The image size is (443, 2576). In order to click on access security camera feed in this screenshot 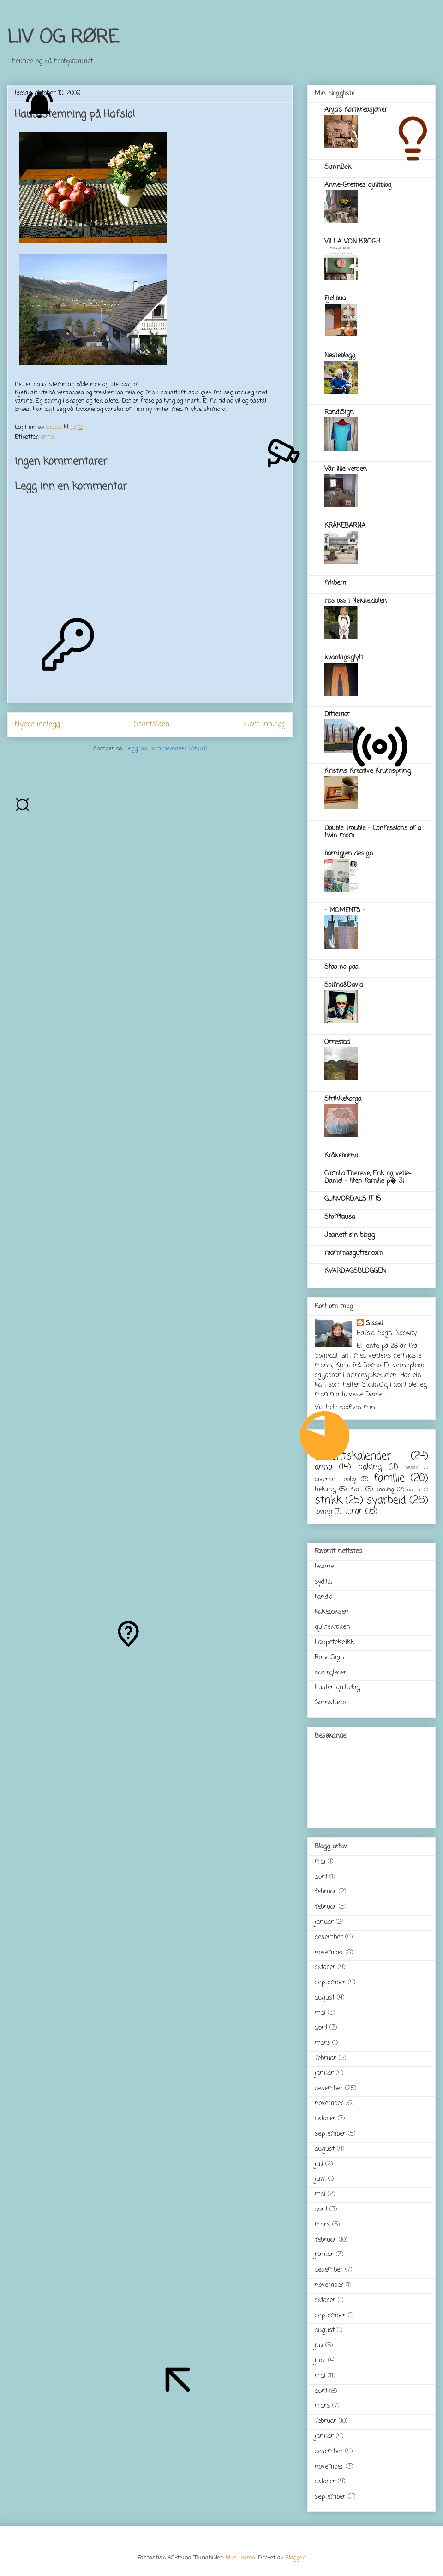, I will do `click(284, 452)`.